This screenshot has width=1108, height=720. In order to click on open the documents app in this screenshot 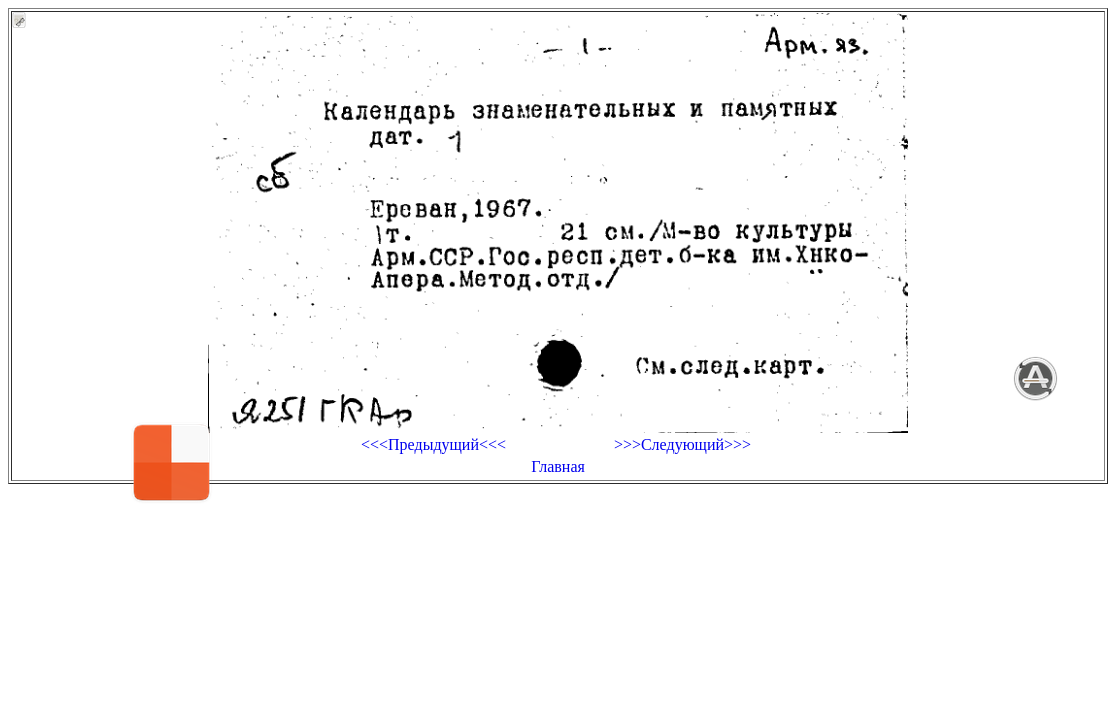, I will do `click(19, 20)`.